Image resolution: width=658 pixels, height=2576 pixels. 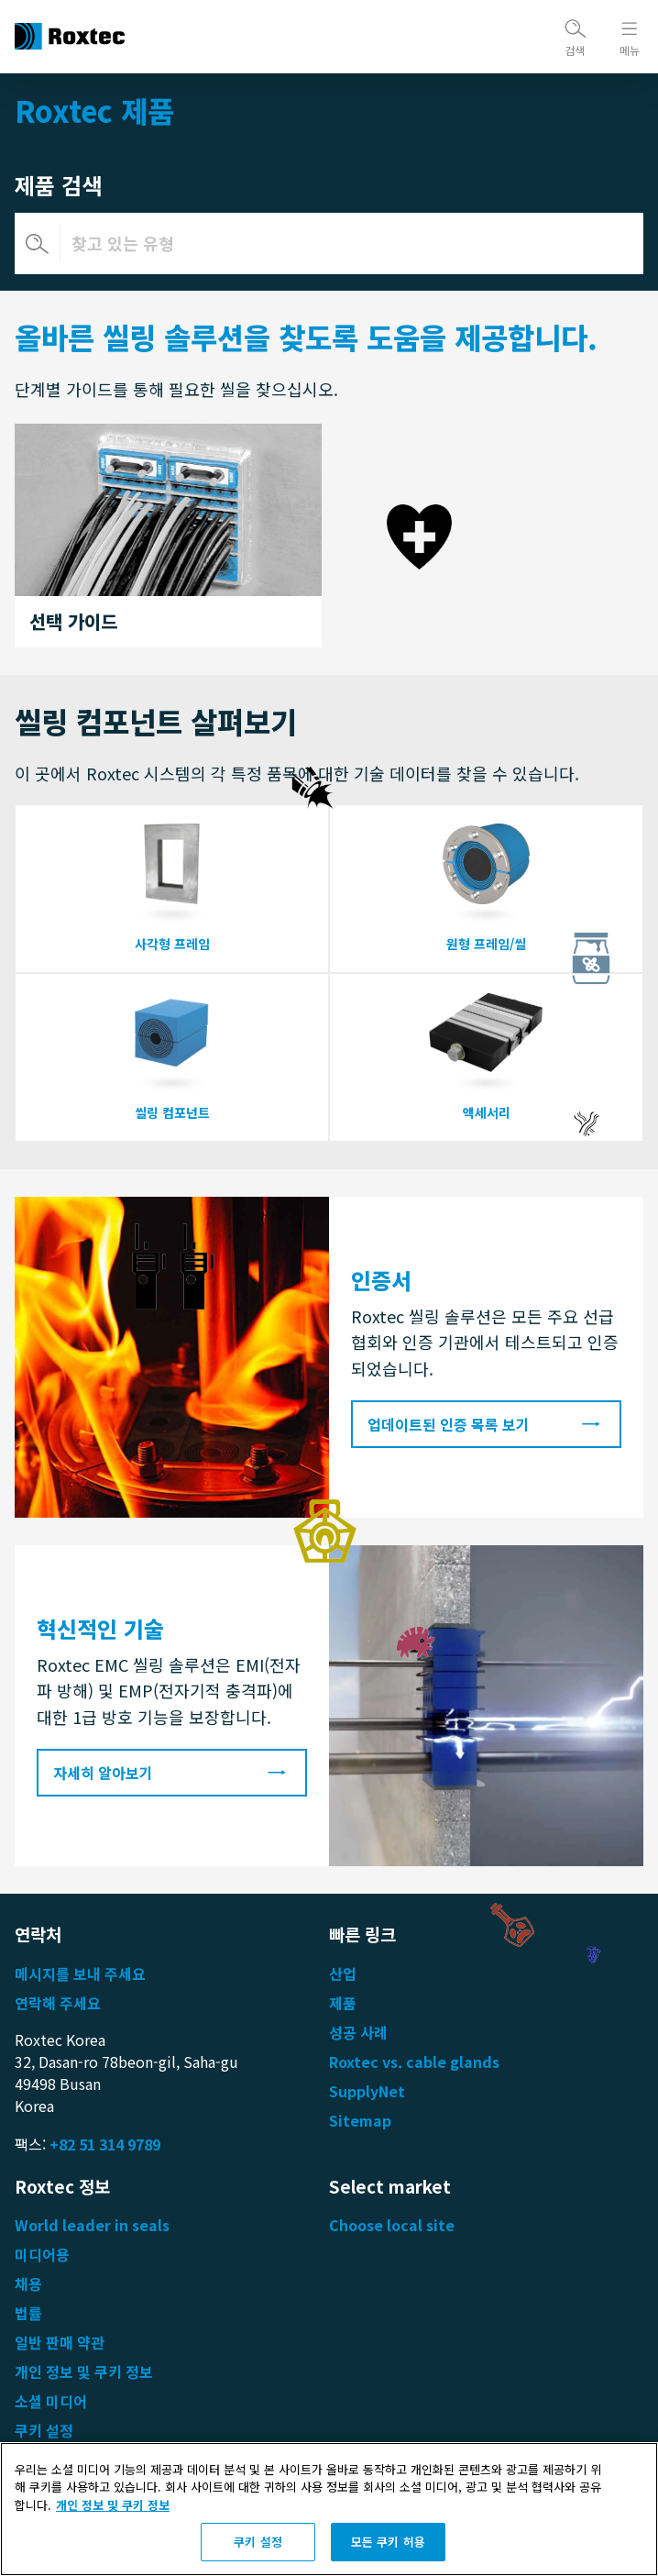 I want to click on a lantern or light source item in a game inventory, so click(x=324, y=1531).